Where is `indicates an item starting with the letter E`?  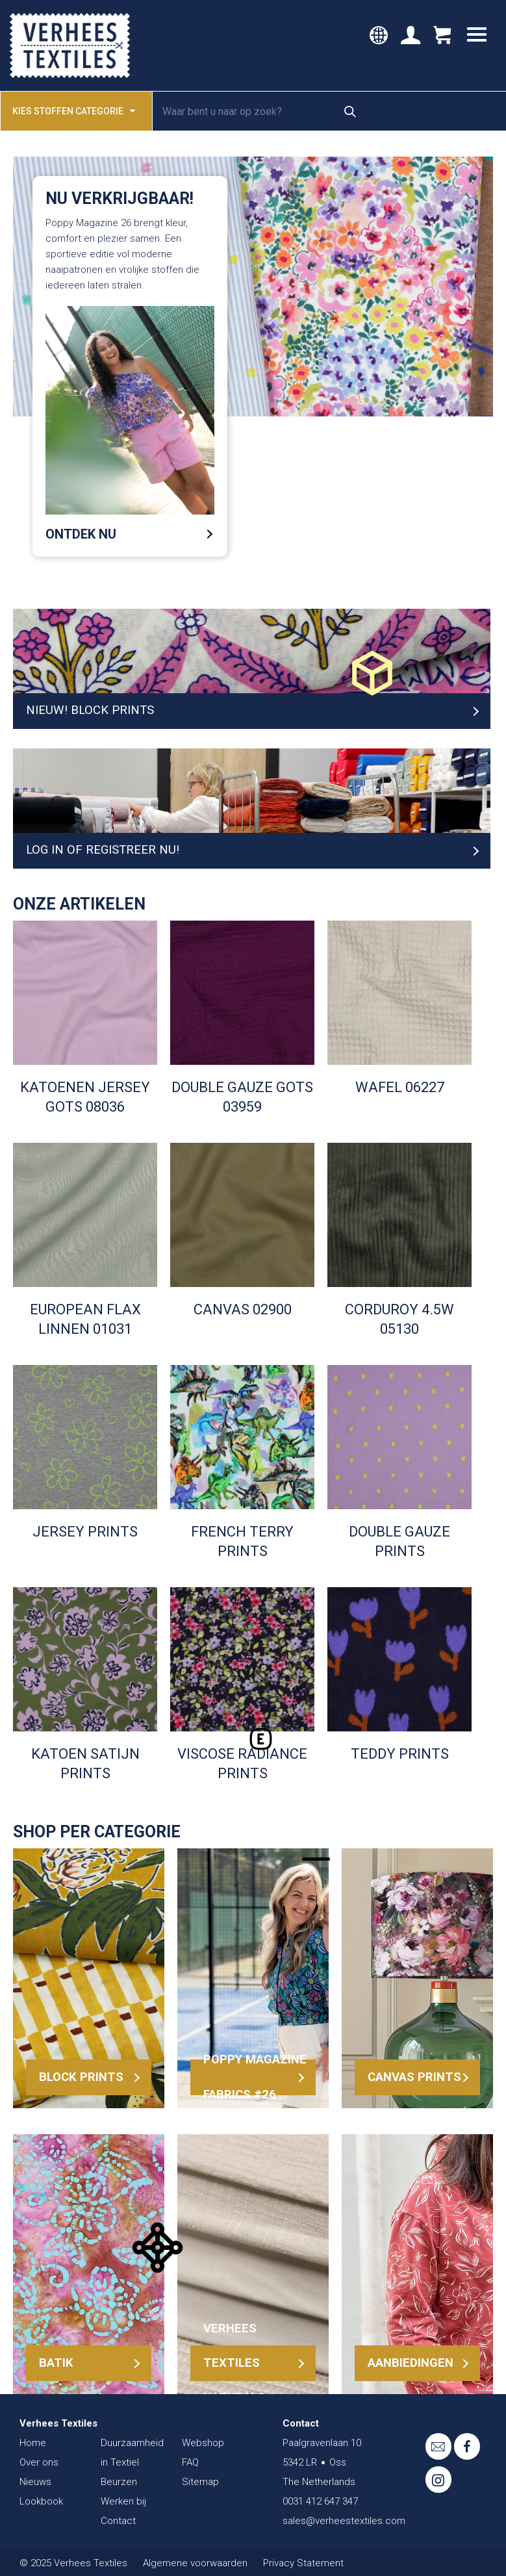
indicates an item starting with the letter E is located at coordinates (260, 1739).